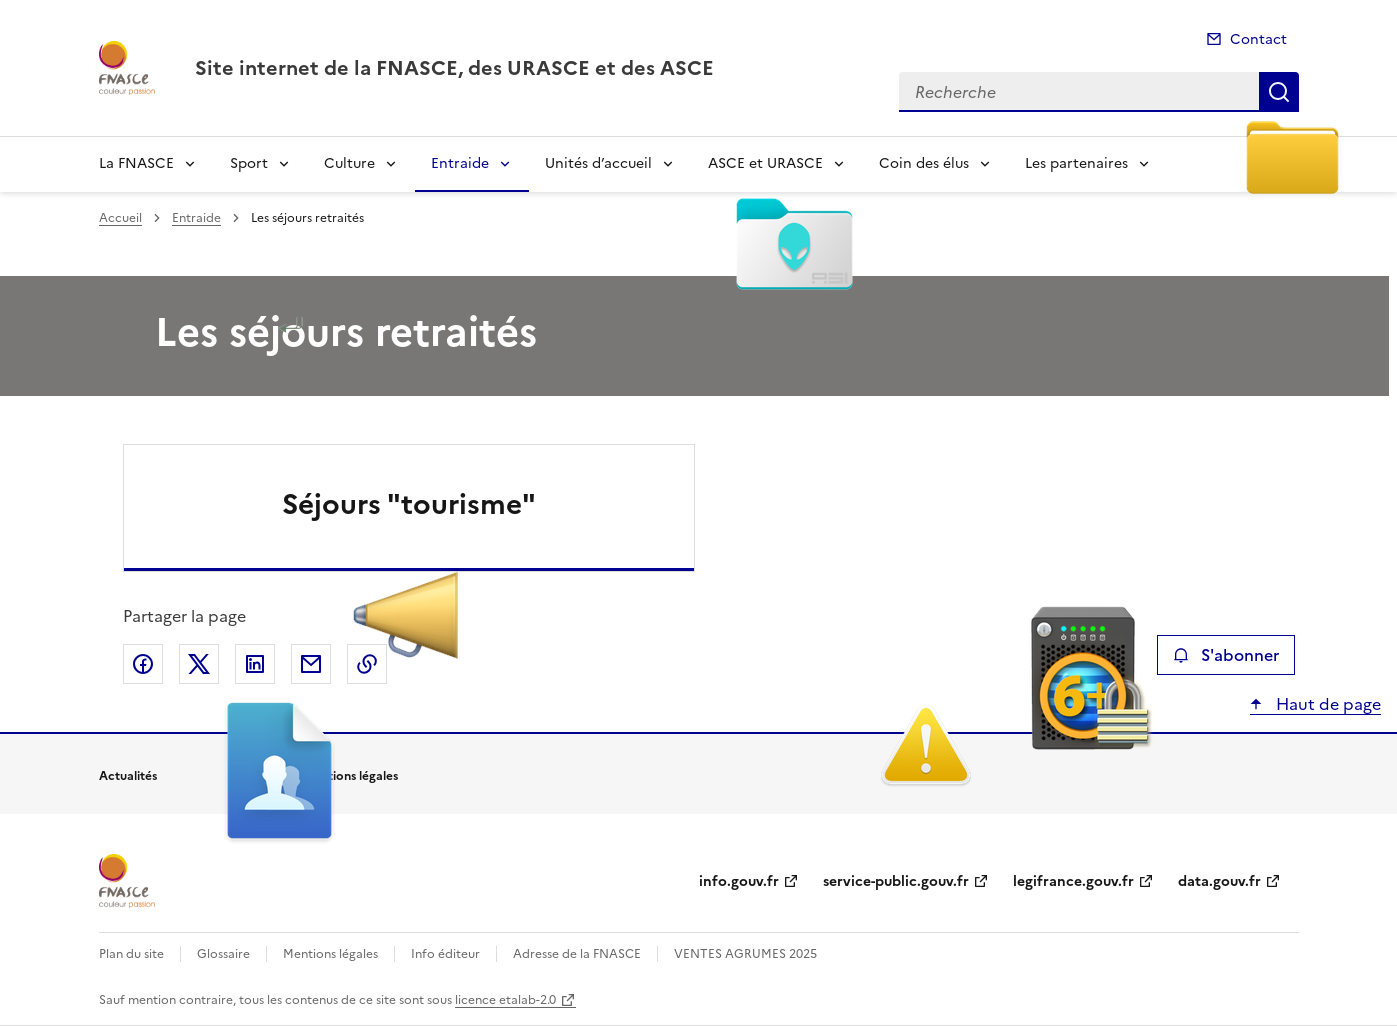  Describe the element at coordinates (794, 247) in the screenshot. I see `open alienware game files folder` at that location.